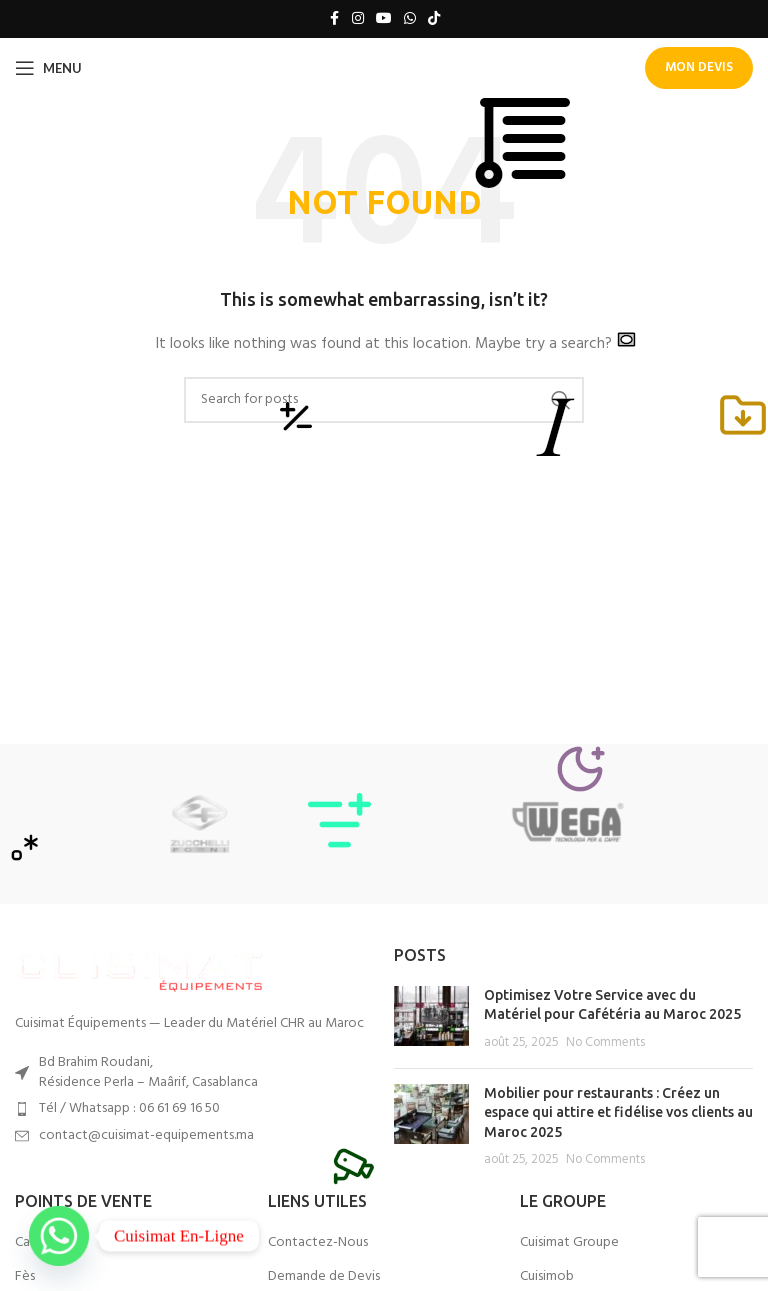 This screenshot has height=1291, width=768. Describe the element at coordinates (339, 824) in the screenshot. I see `add a new filter to the list` at that location.